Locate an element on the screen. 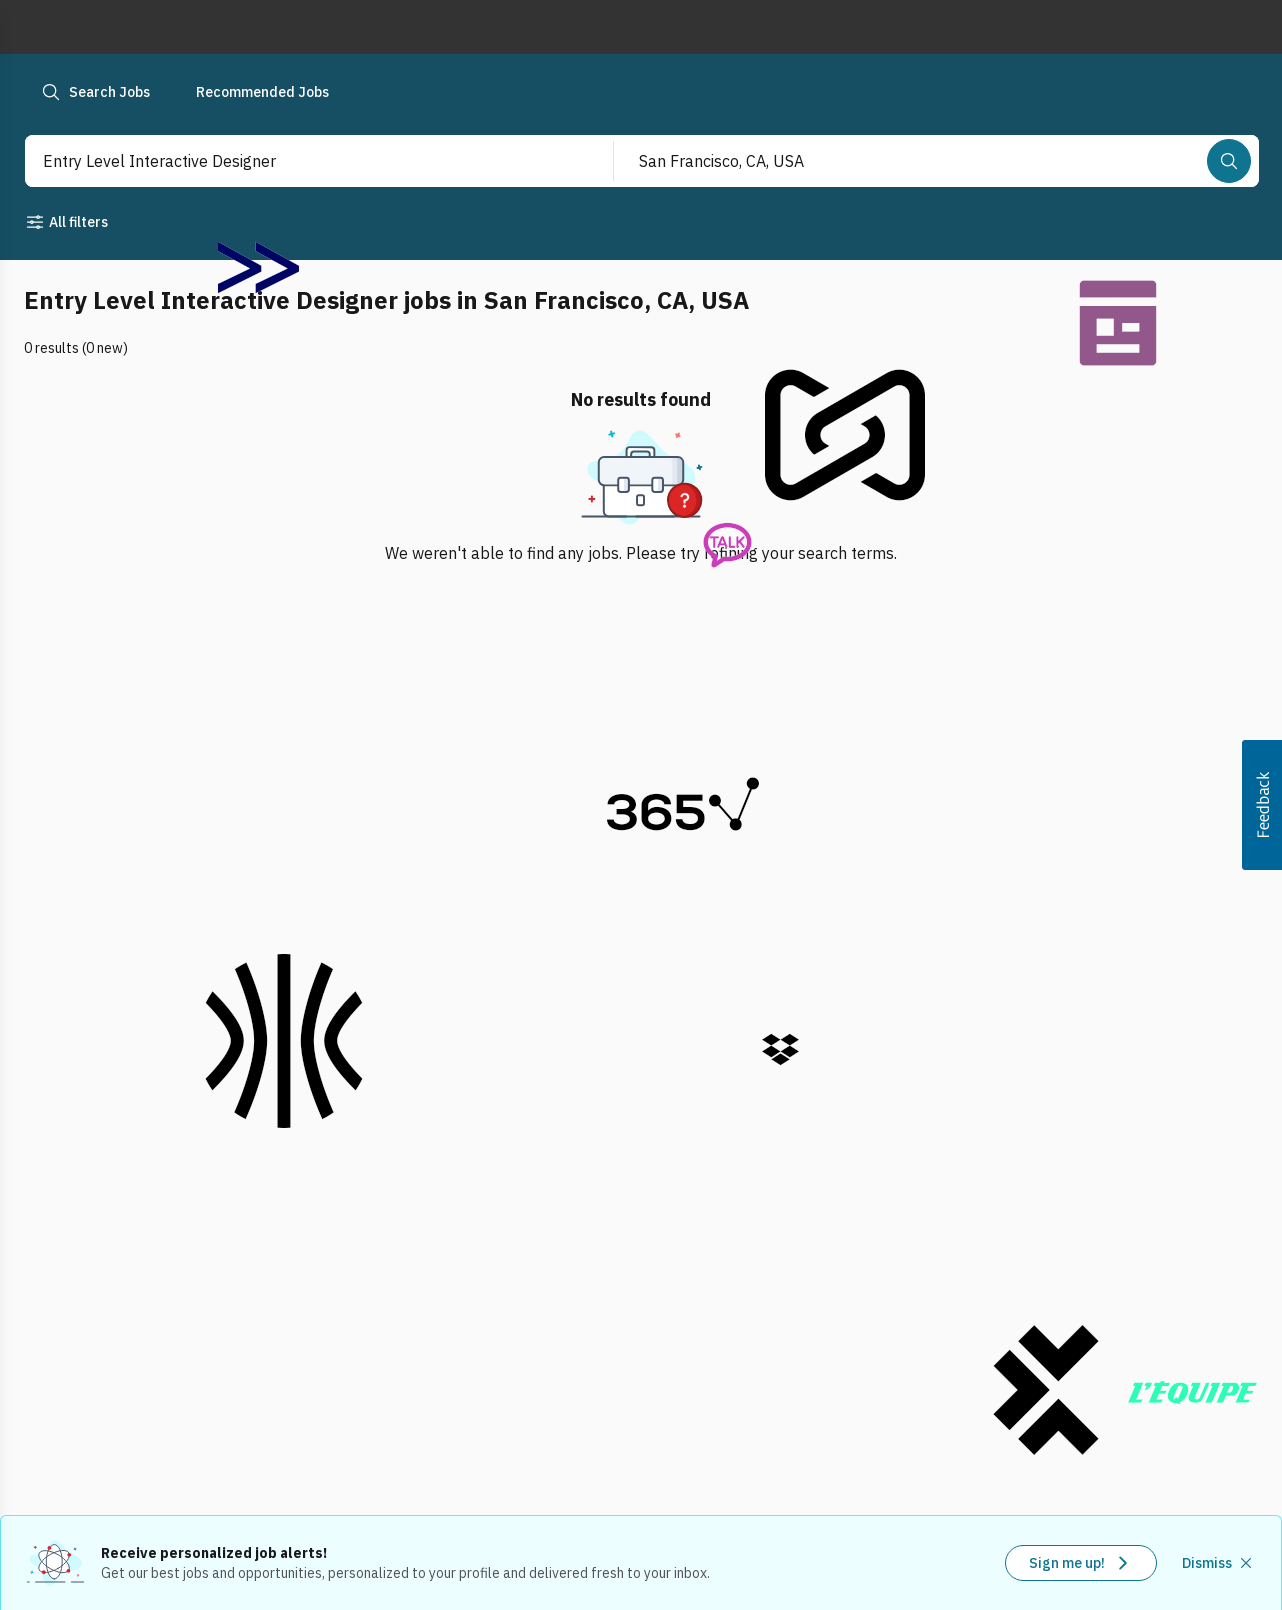  perforce version control logo is located at coordinates (845, 435).